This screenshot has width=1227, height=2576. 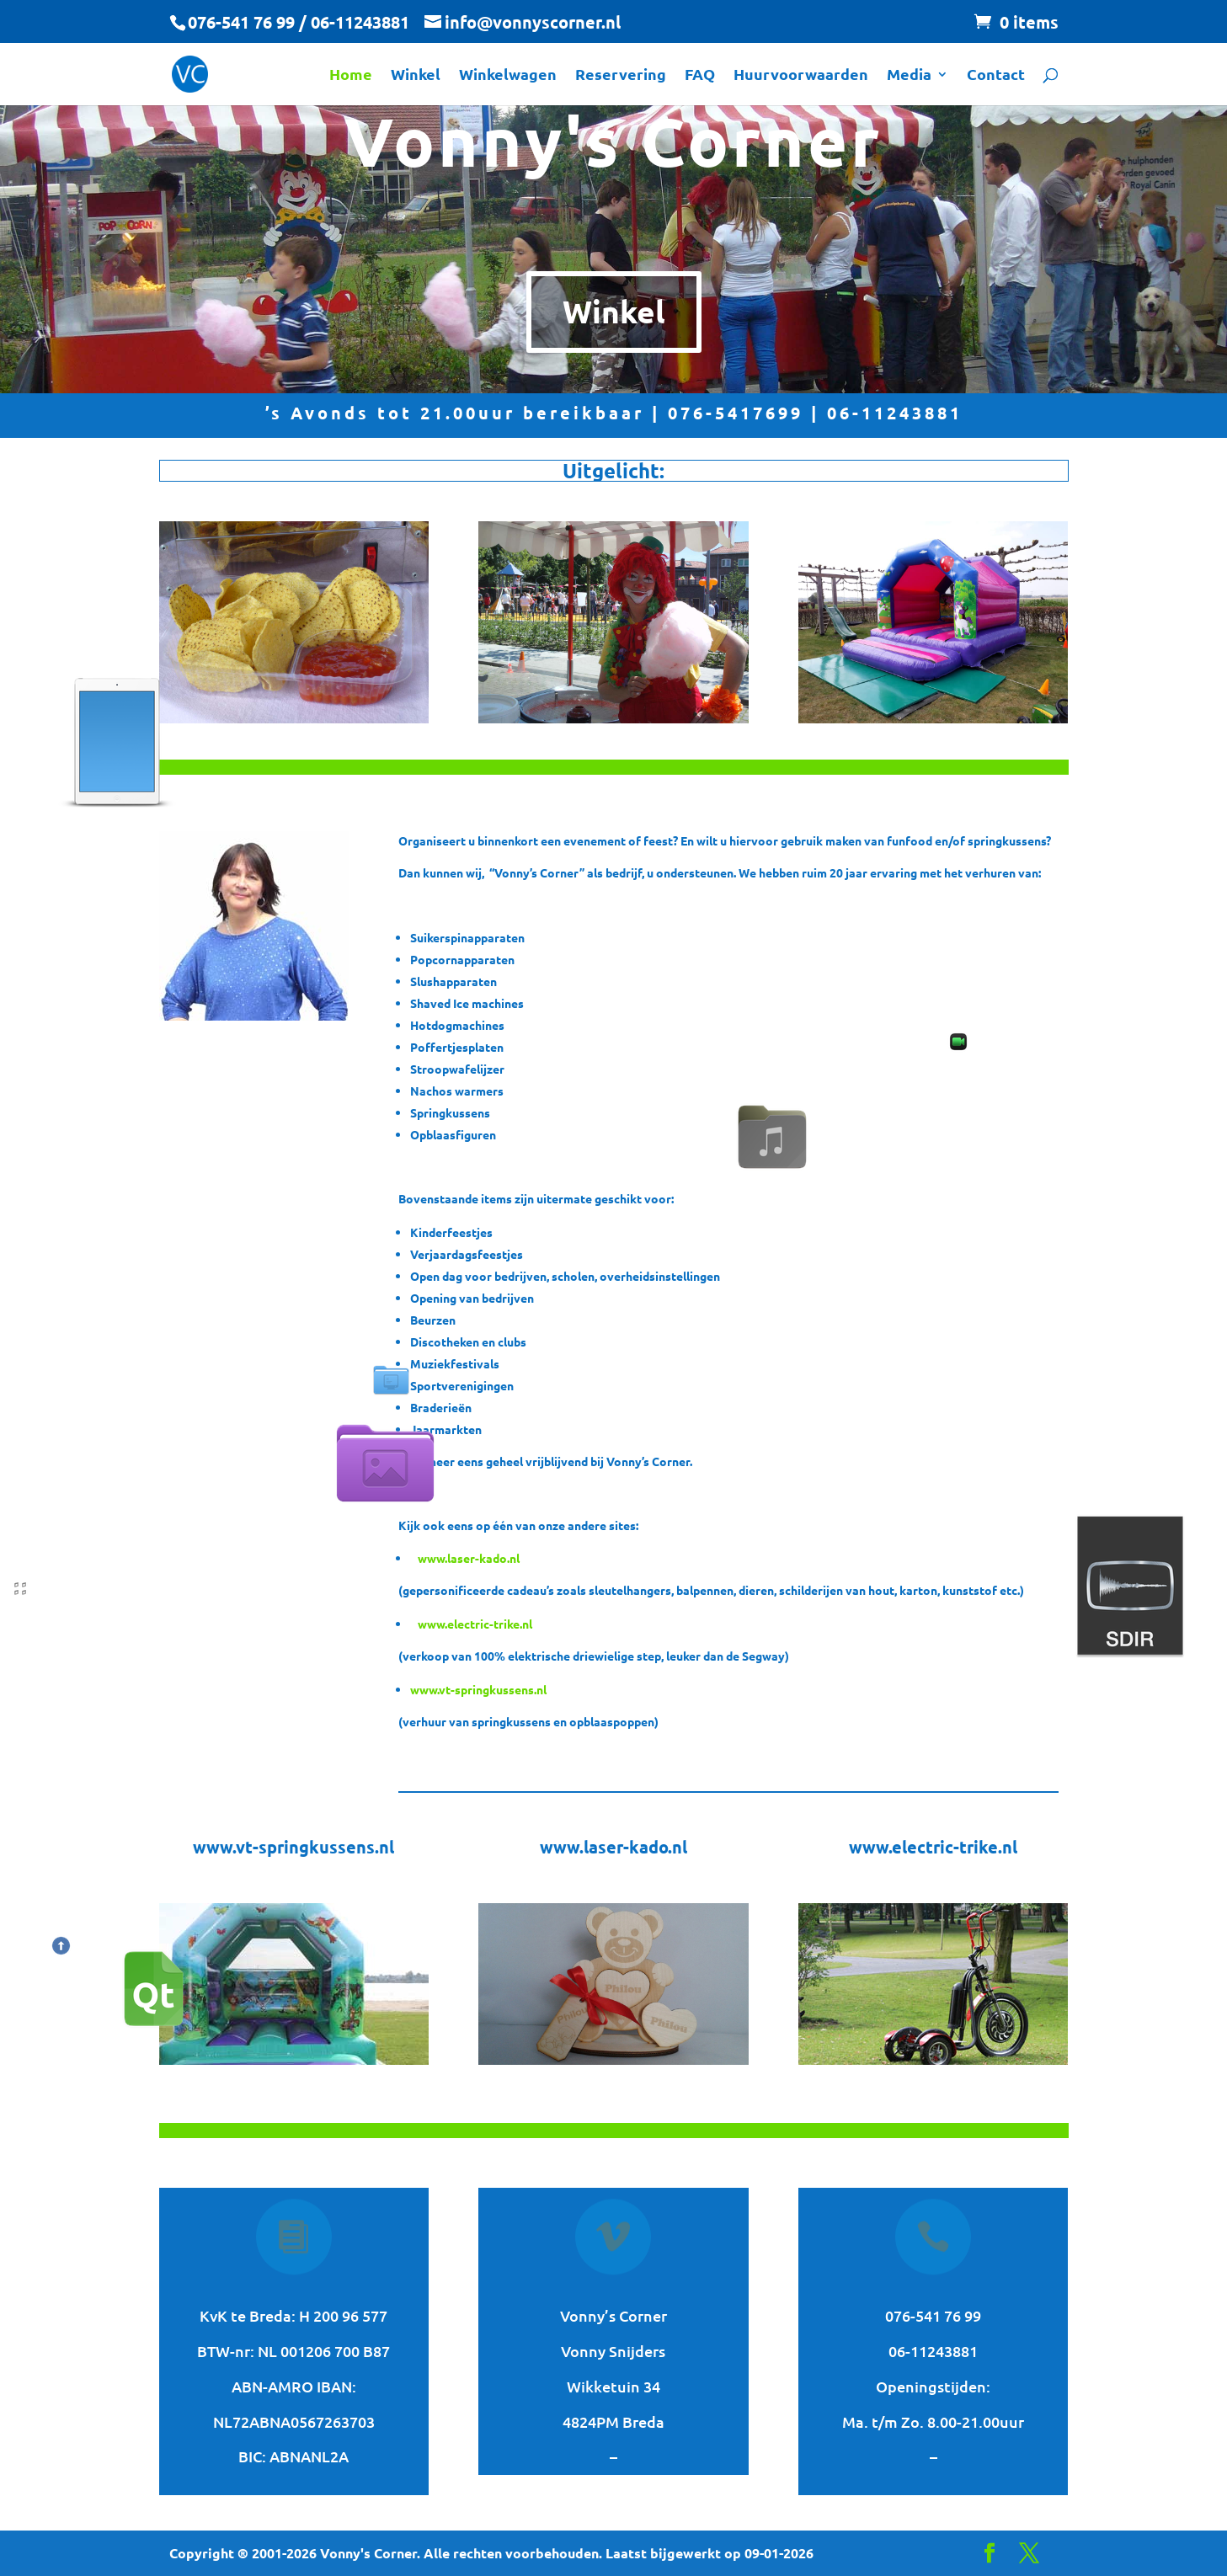 I want to click on open facetime app, so click(x=958, y=1042).